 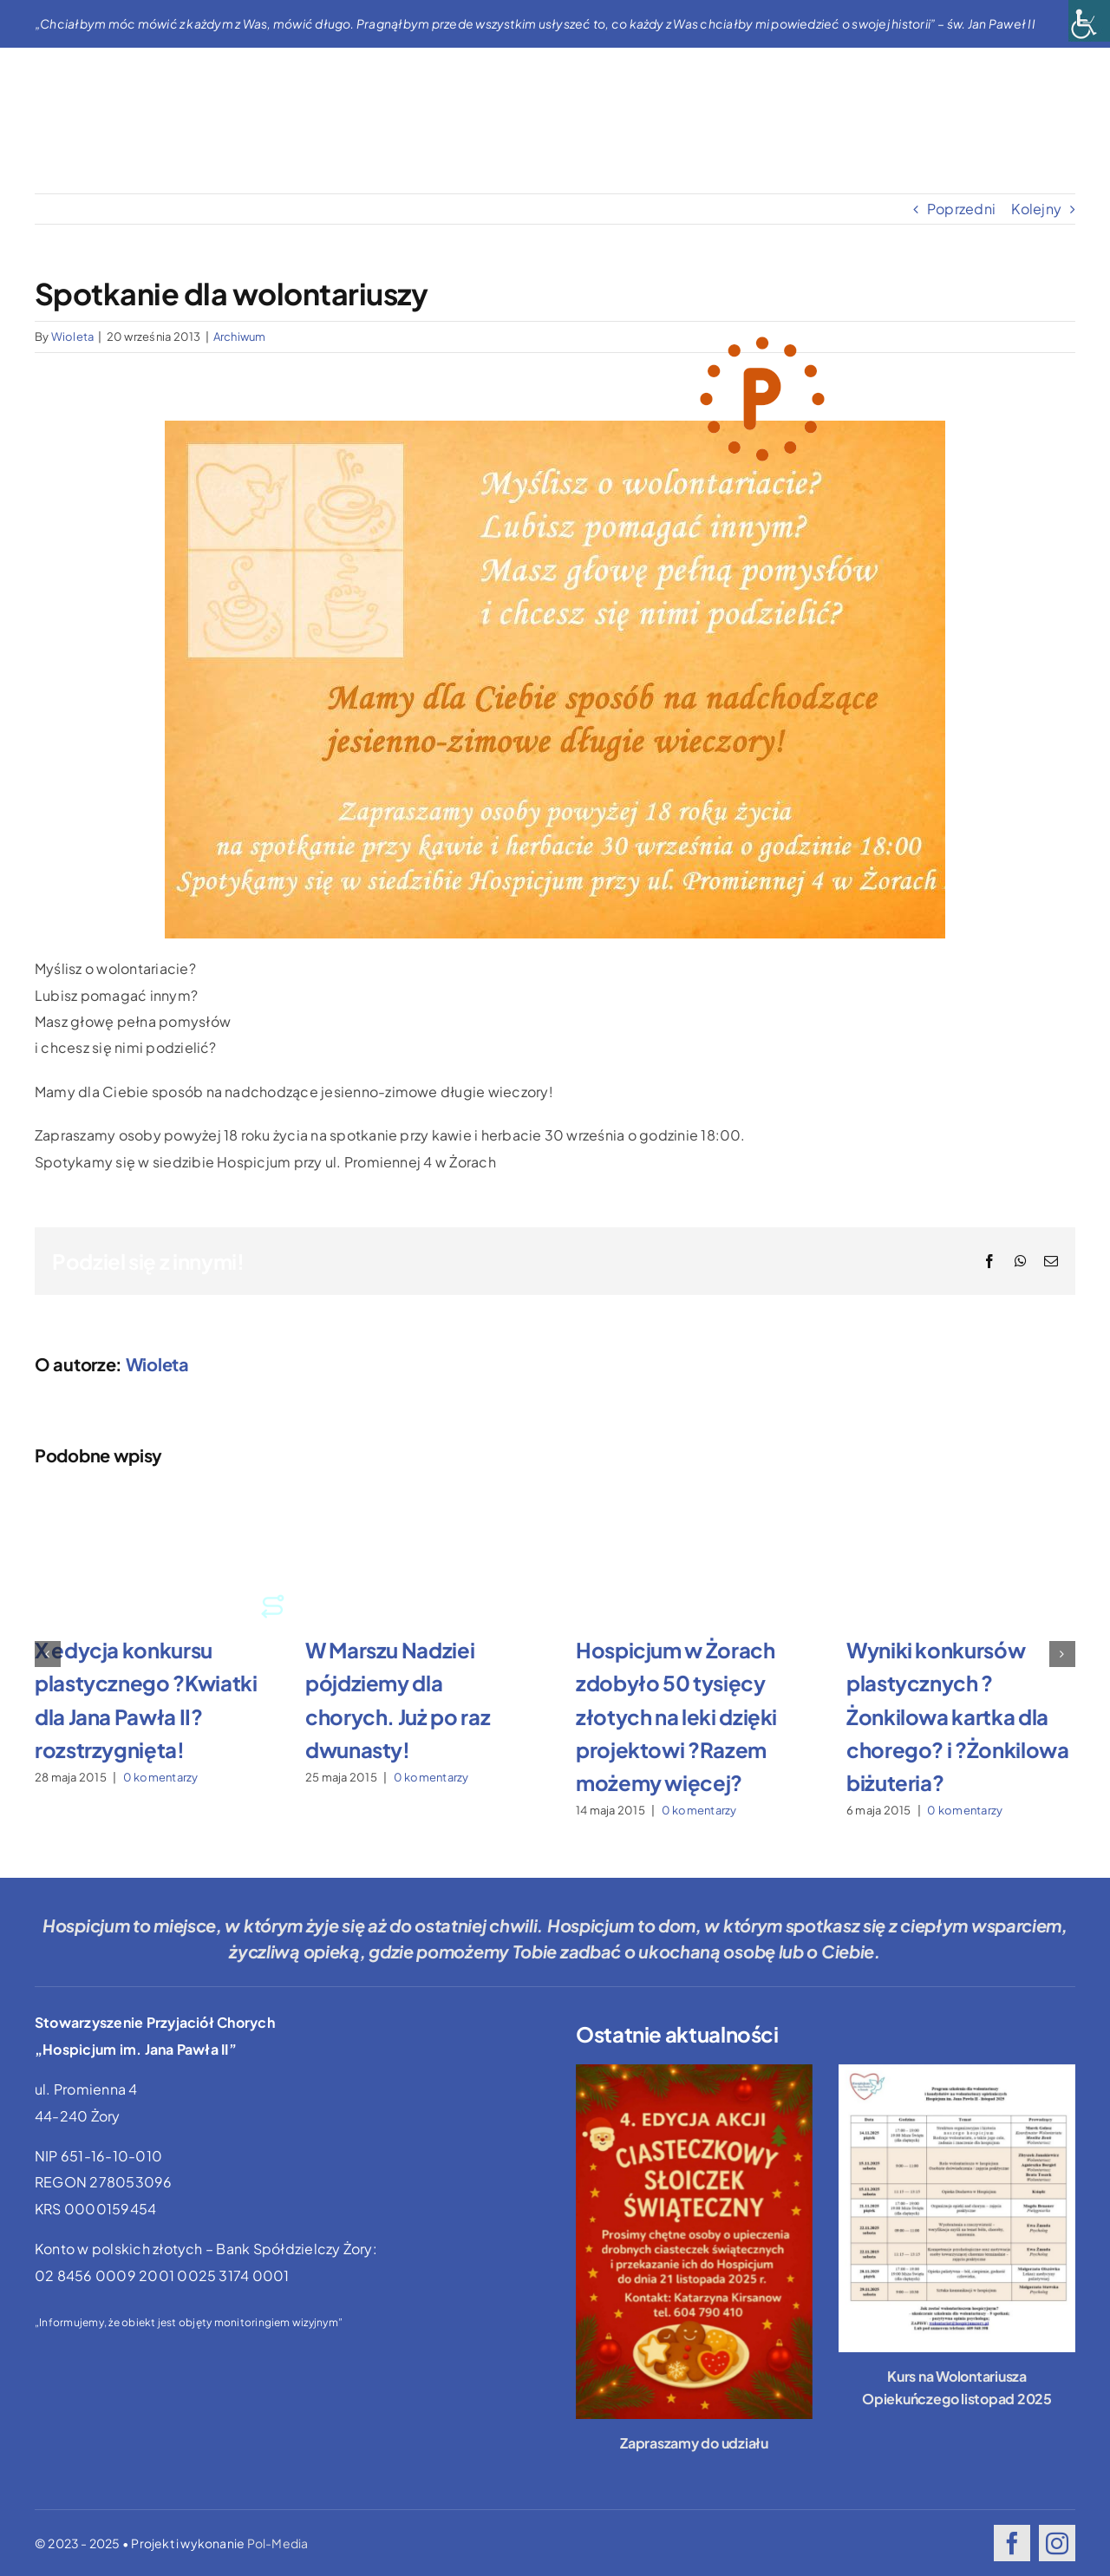 What do you see at coordinates (272, 1605) in the screenshot?
I see `turn left ahead in navigation` at bounding box center [272, 1605].